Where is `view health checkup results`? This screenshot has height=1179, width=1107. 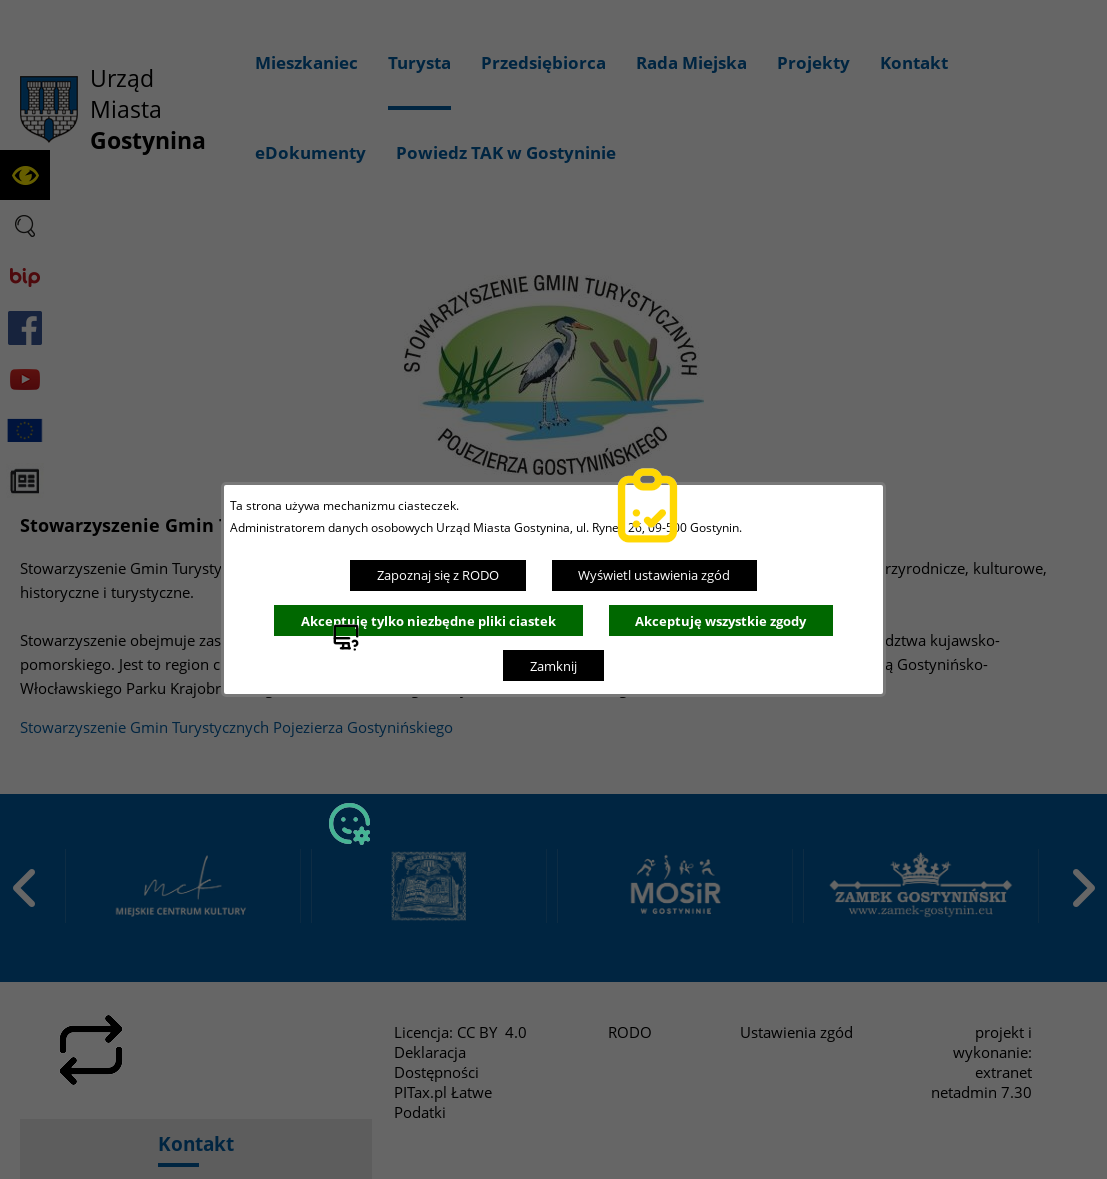 view health checkup results is located at coordinates (647, 505).